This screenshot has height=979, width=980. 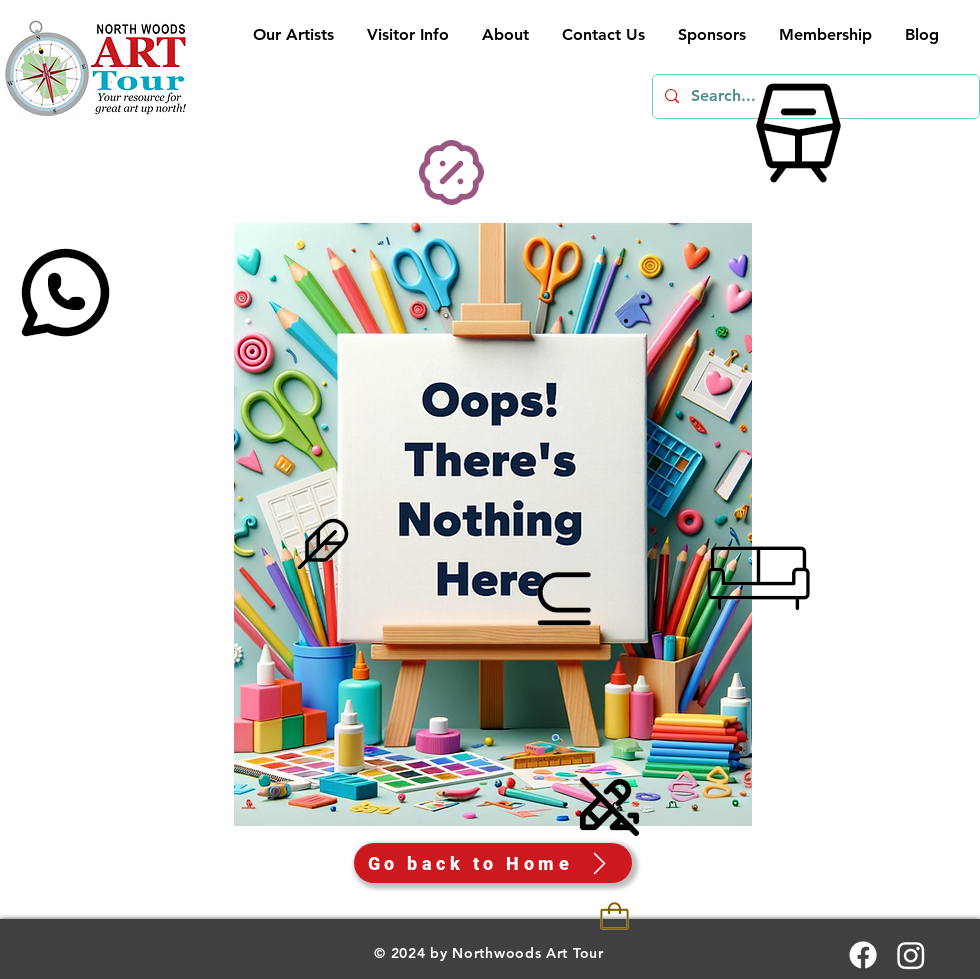 What do you see at coordinates (614, 917) in the screenshot?
I see `view your shopping bag` at bounding box center [614, 917].